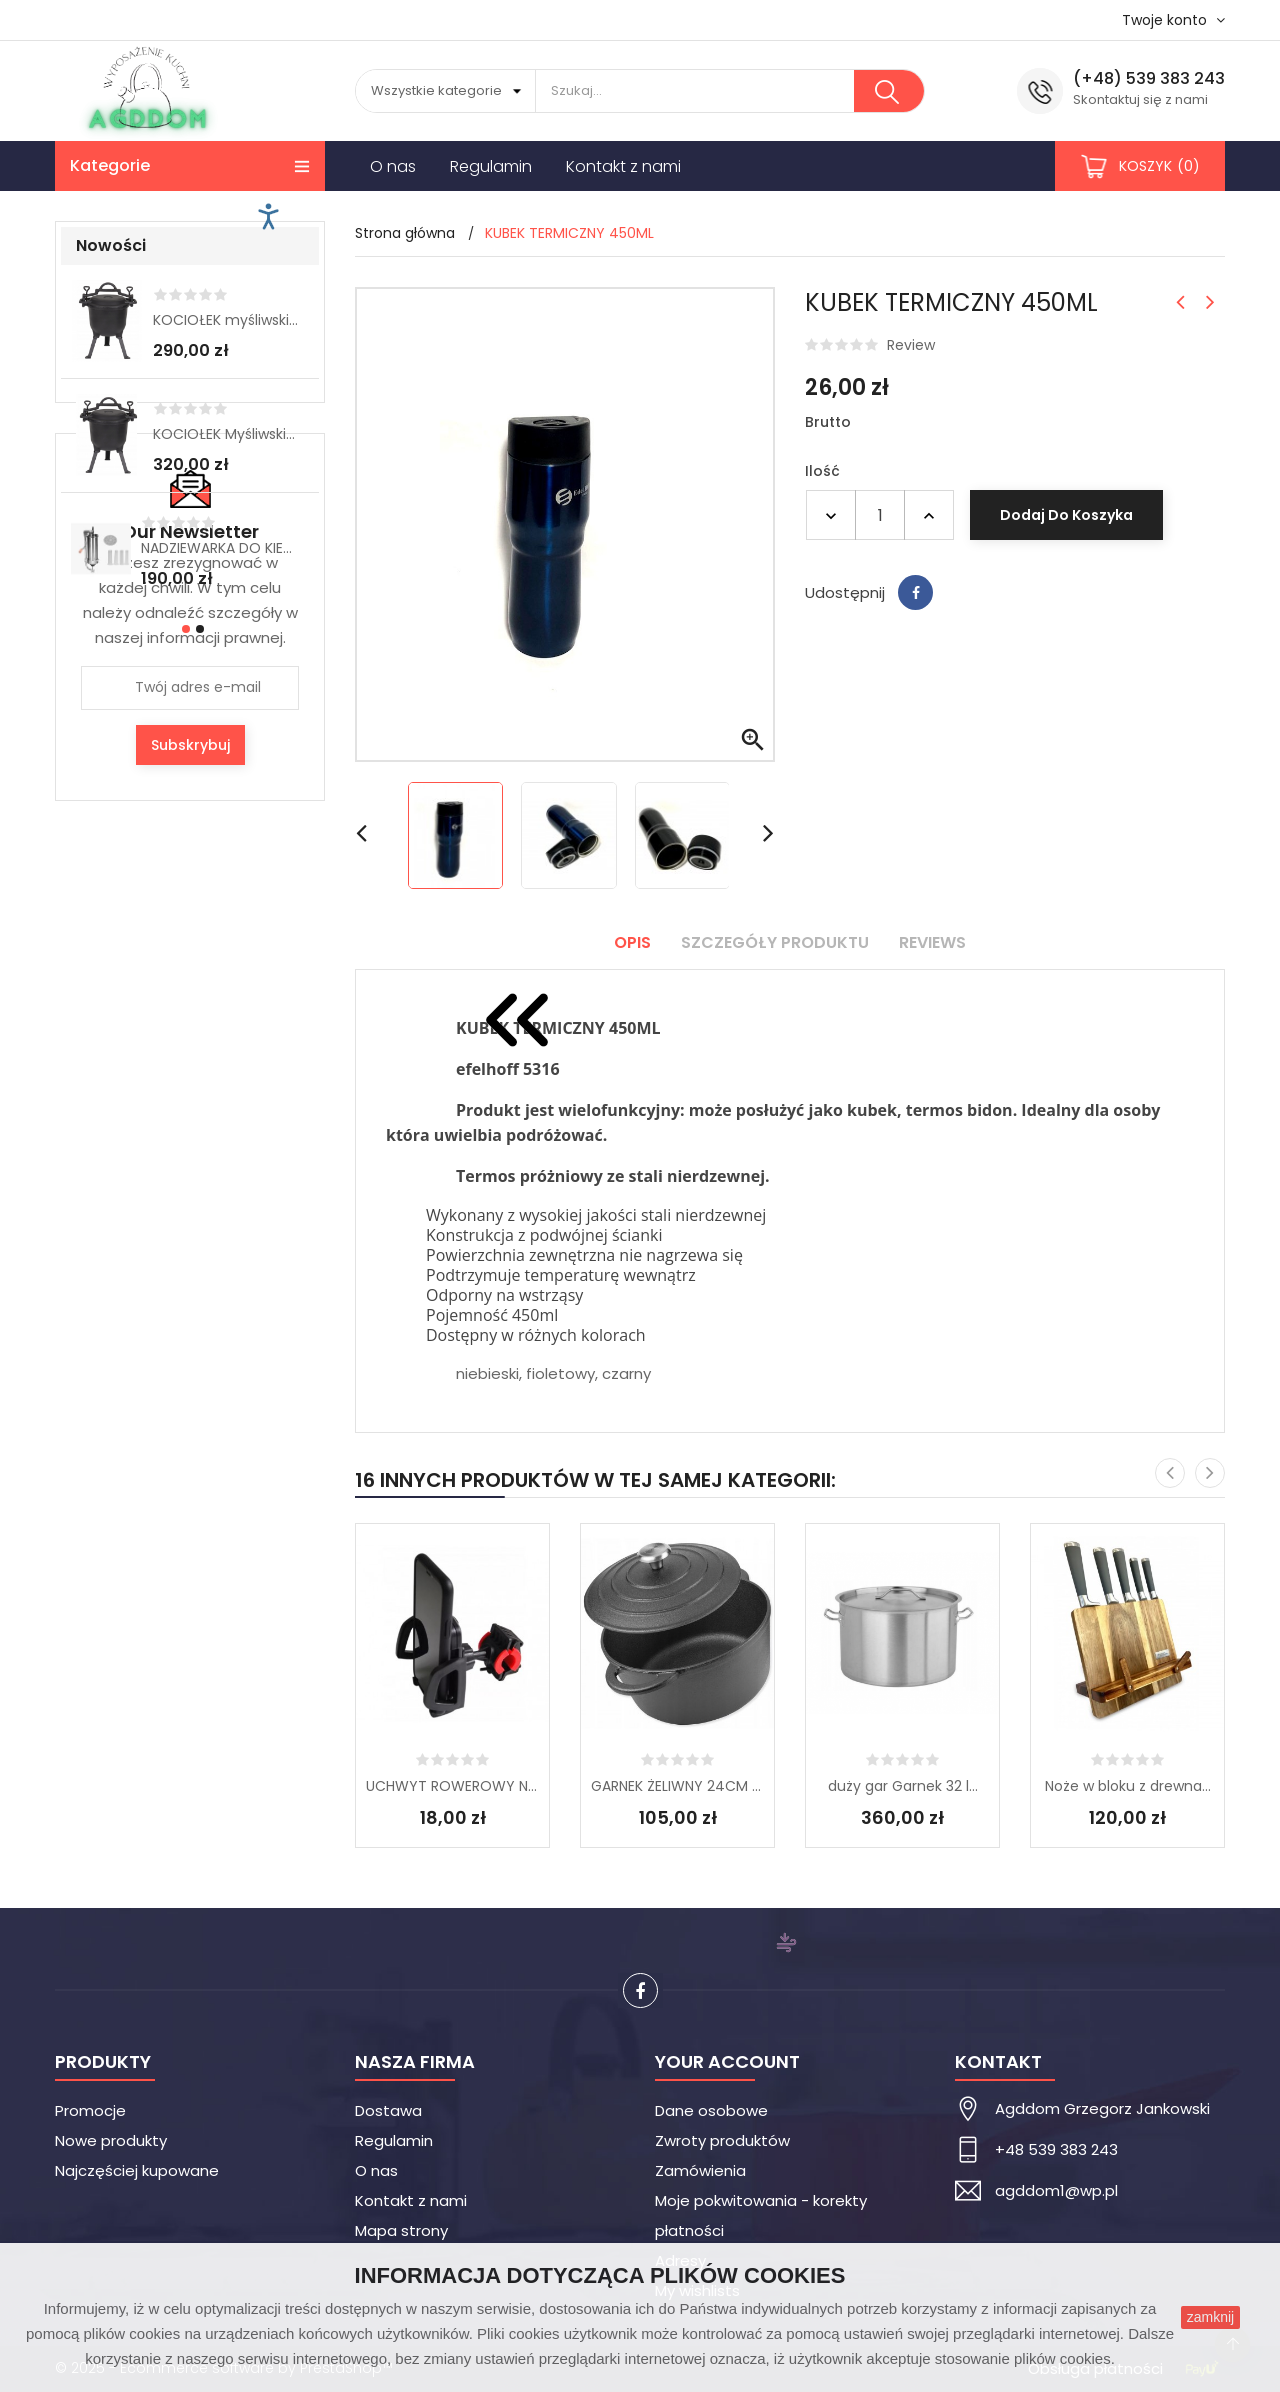 The width and height of the screenshot is (1280, 2392). I want to click on indicates pedestrian or walking mode, so click(268, 216).